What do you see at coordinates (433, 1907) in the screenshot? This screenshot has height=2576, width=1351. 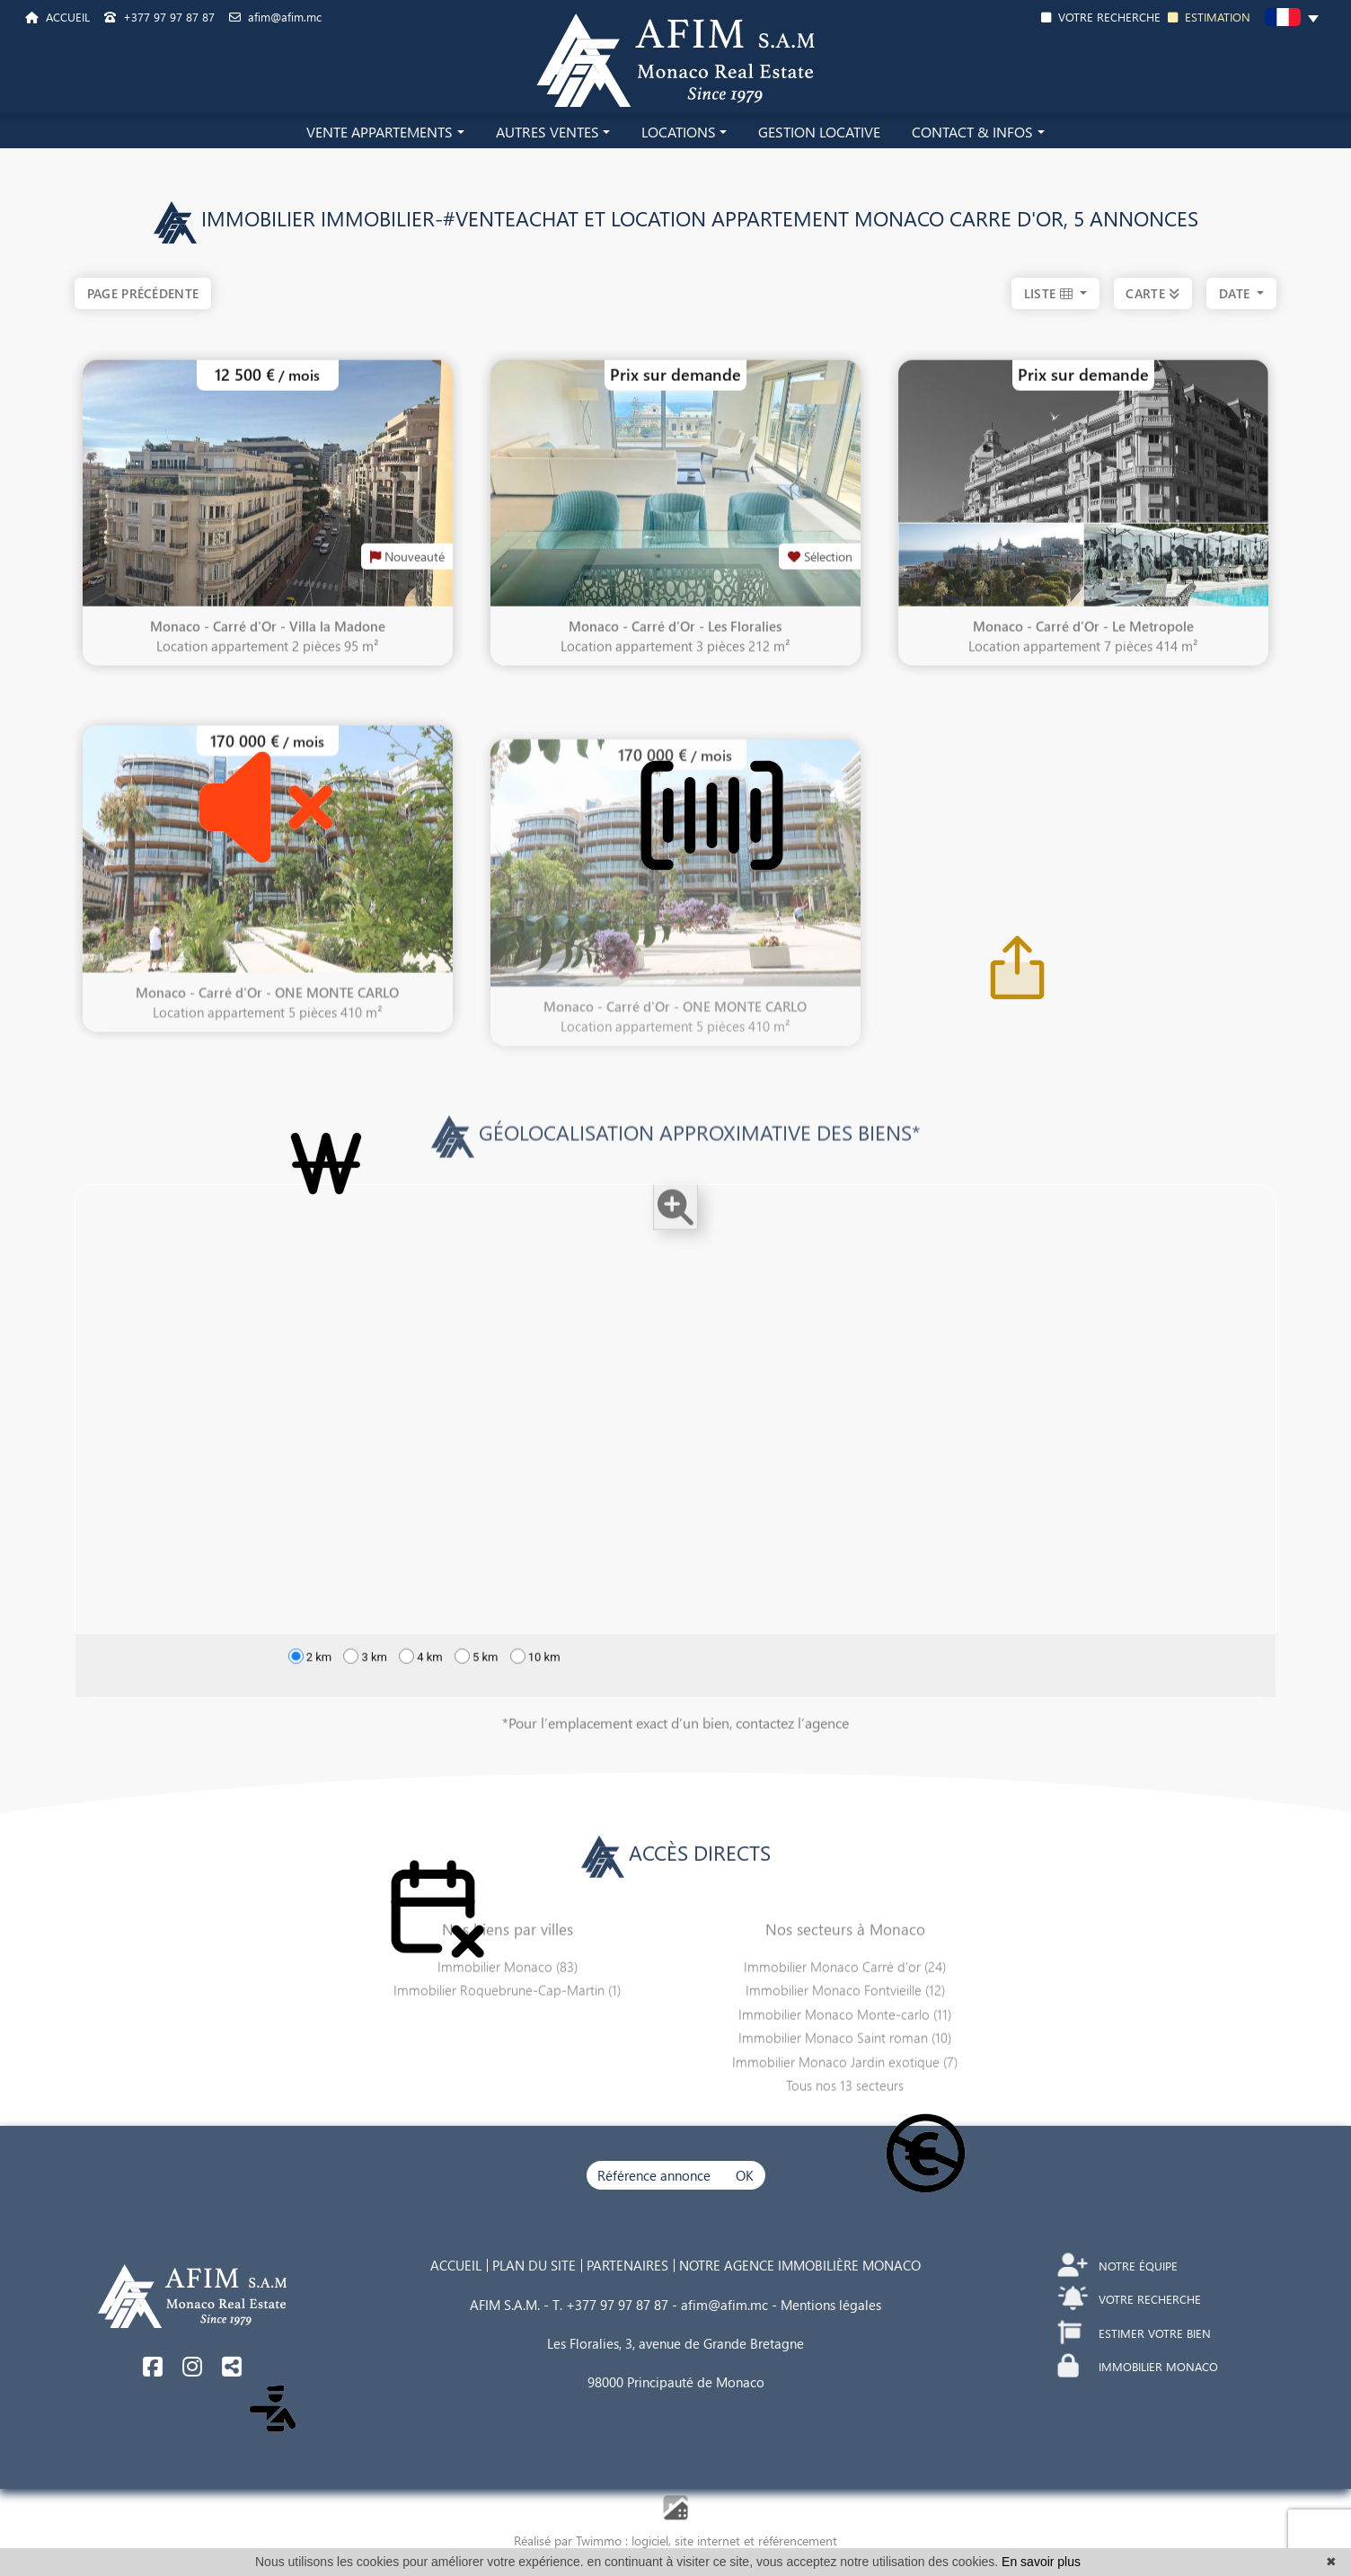 I see `remove an event from your calendar` at bounding box center [433, 1907].